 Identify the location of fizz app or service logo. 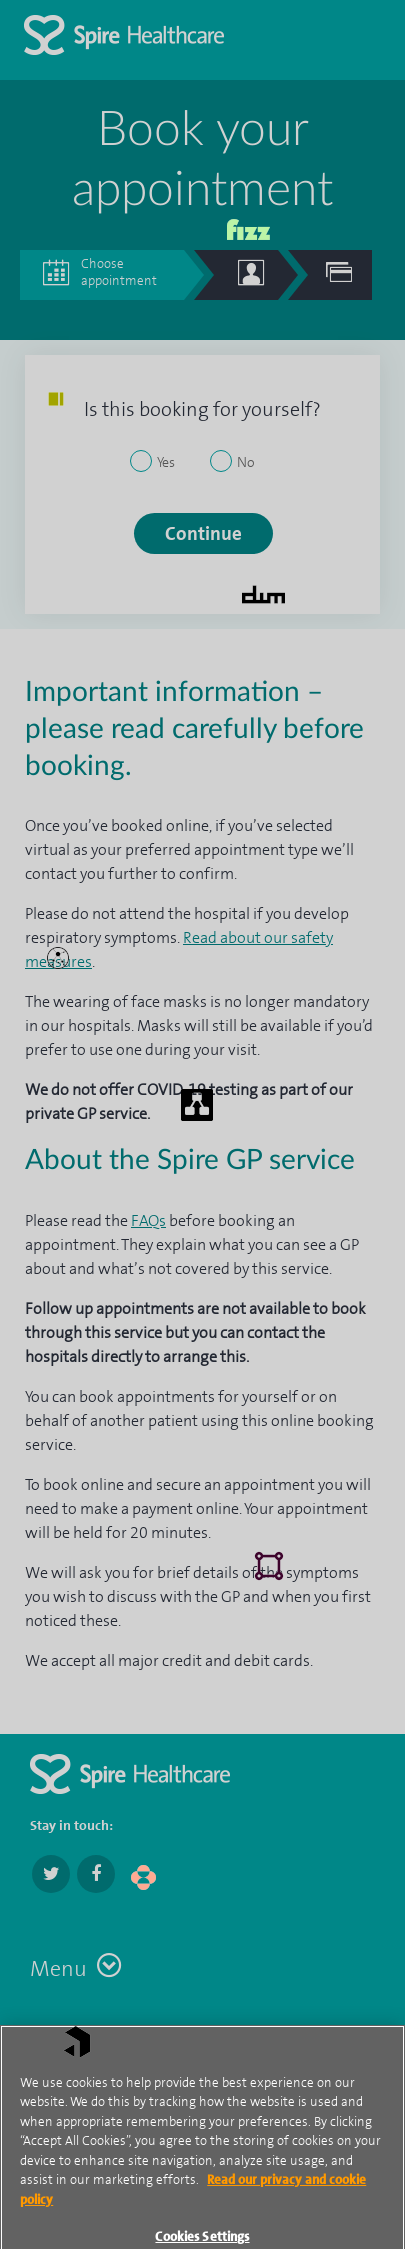
(248, 229).